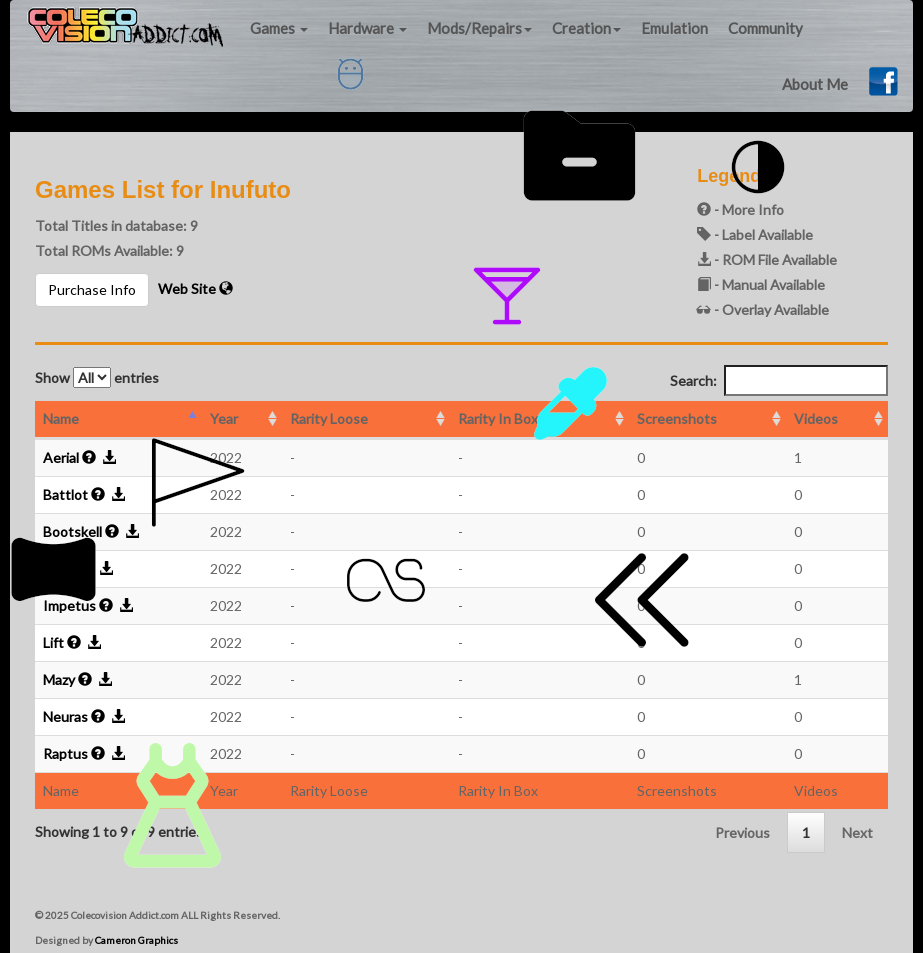 This screenshot has height=953, width=923. What do you see at coordinates (53, 569) in the screenshot?
I see `switch to panorama photo mode` at bounding box center [53, 569].